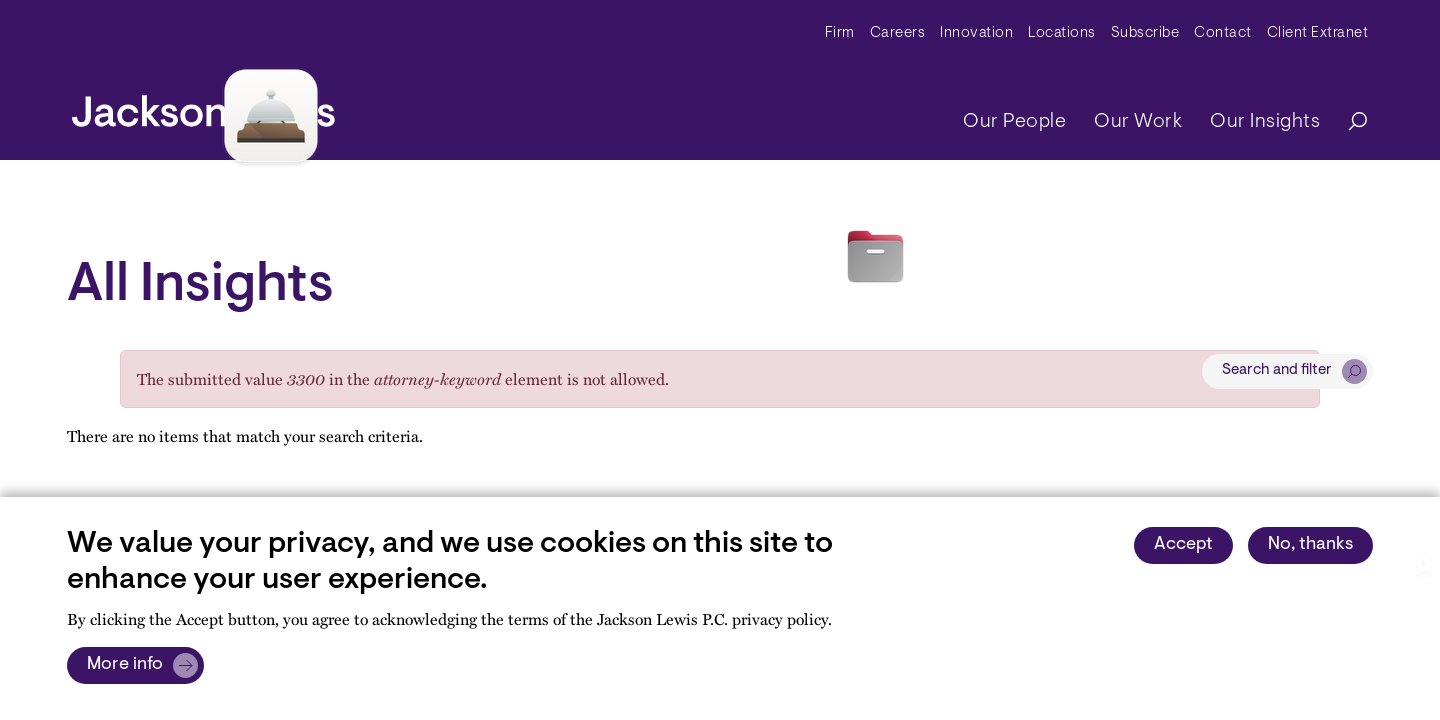  I want to click on battery connected to uninterruptible power supply (UPS), so click(1423, 565).